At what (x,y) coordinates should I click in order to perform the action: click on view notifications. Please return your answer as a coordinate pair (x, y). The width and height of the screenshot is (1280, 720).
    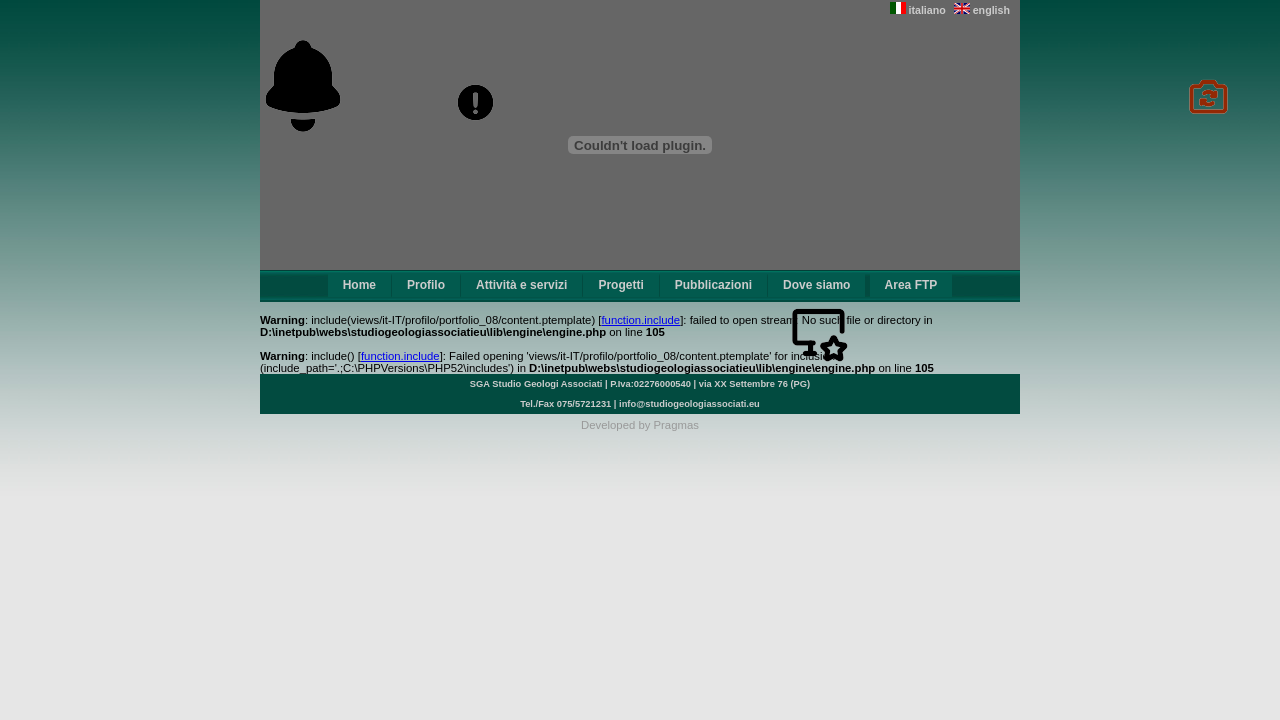
    Looking at the image, I should click on (303, 86).